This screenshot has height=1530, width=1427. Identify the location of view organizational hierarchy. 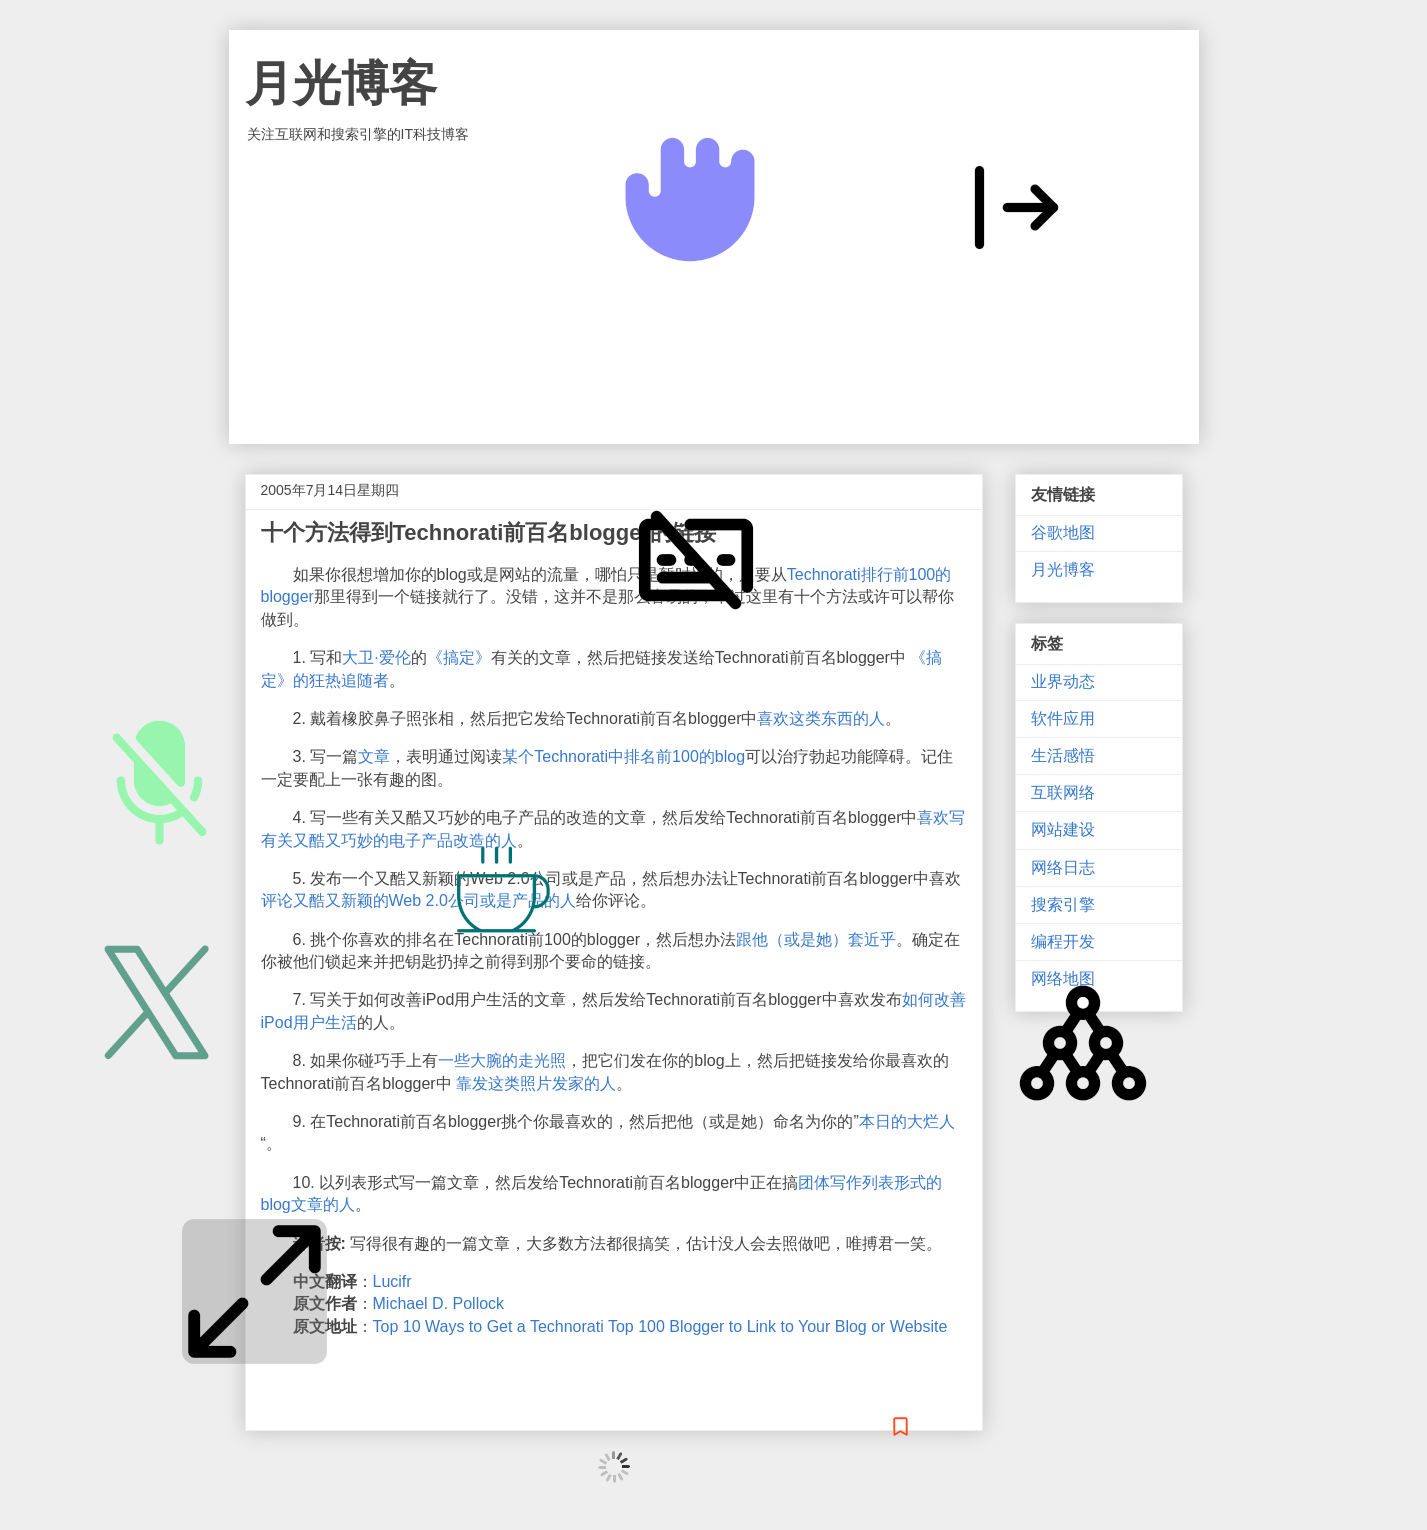
(1083, 1043).